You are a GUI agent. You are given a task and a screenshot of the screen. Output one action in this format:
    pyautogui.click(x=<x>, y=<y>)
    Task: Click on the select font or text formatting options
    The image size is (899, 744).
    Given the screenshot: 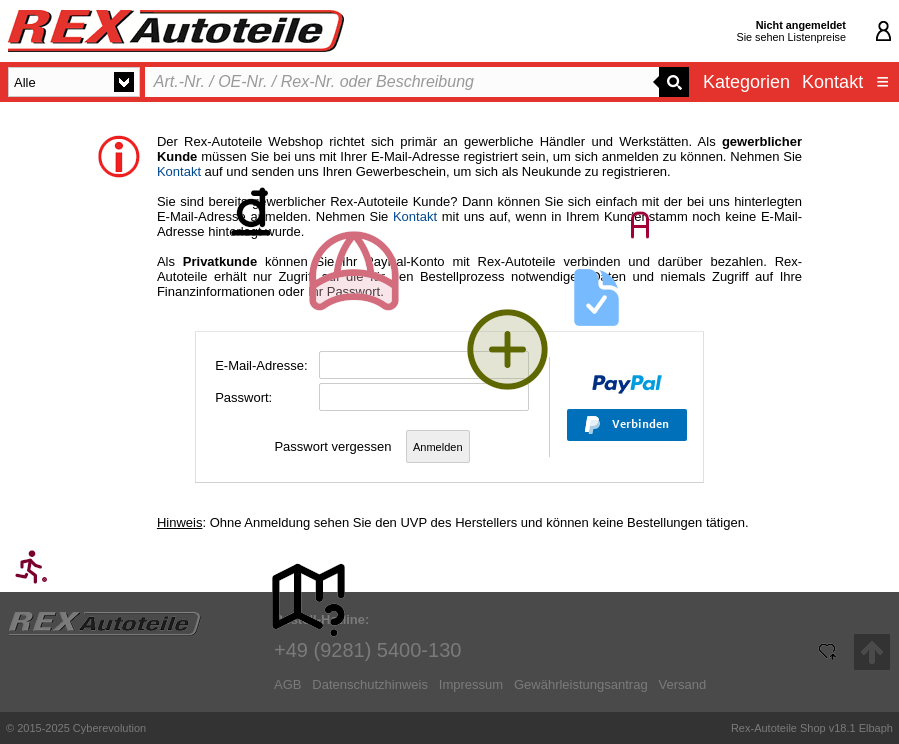 What is the action you would take?
    pyautogui.click(x=640, y=225)
    